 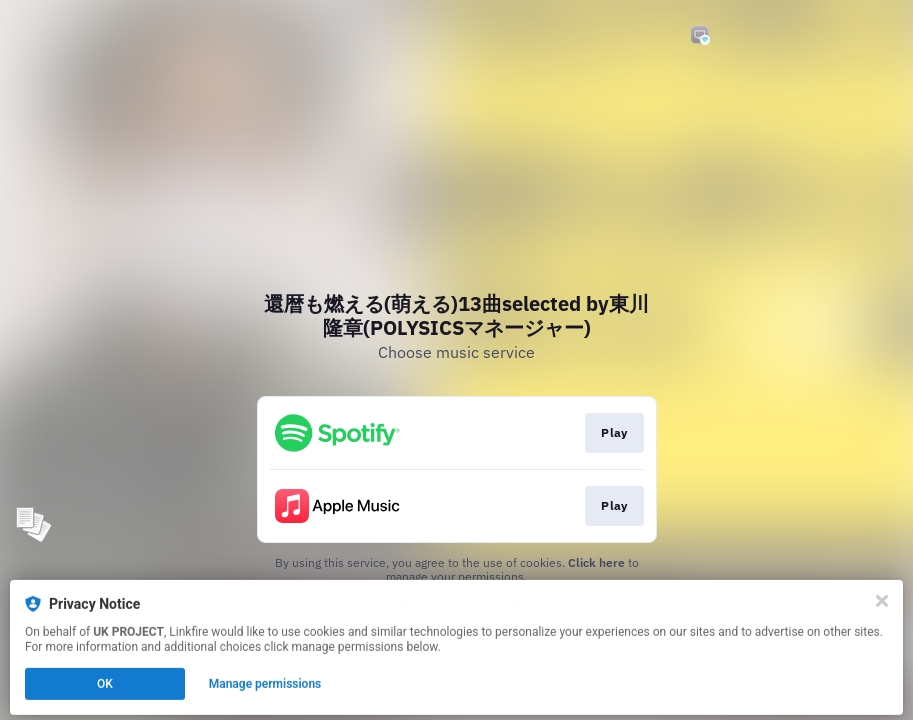 What do you see at coordinates (700, 35) in the screenshot?
I see `open remote desktop preferences` at bounding box center [700, 35].